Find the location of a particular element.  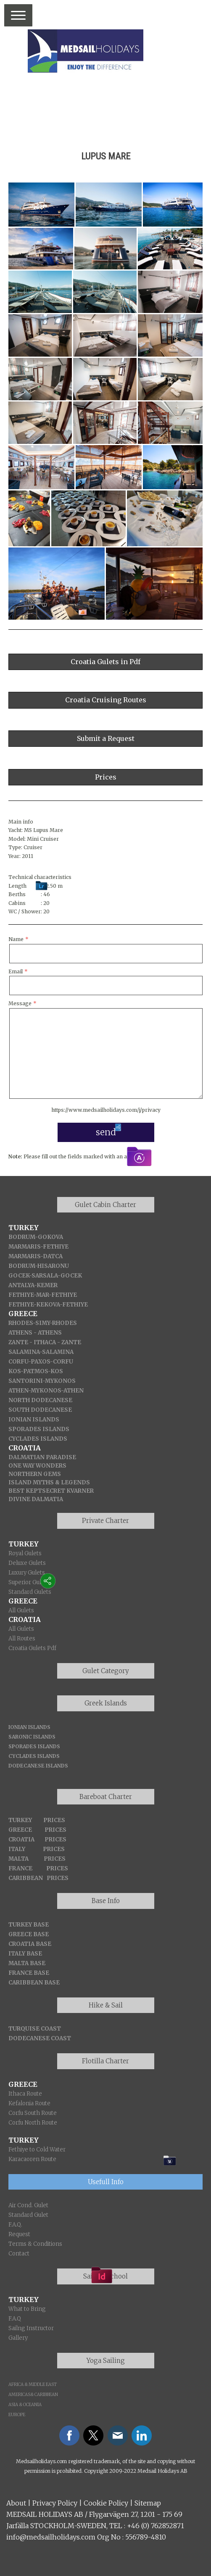

open apollo app files folder is located at coordinates (139, 1157).